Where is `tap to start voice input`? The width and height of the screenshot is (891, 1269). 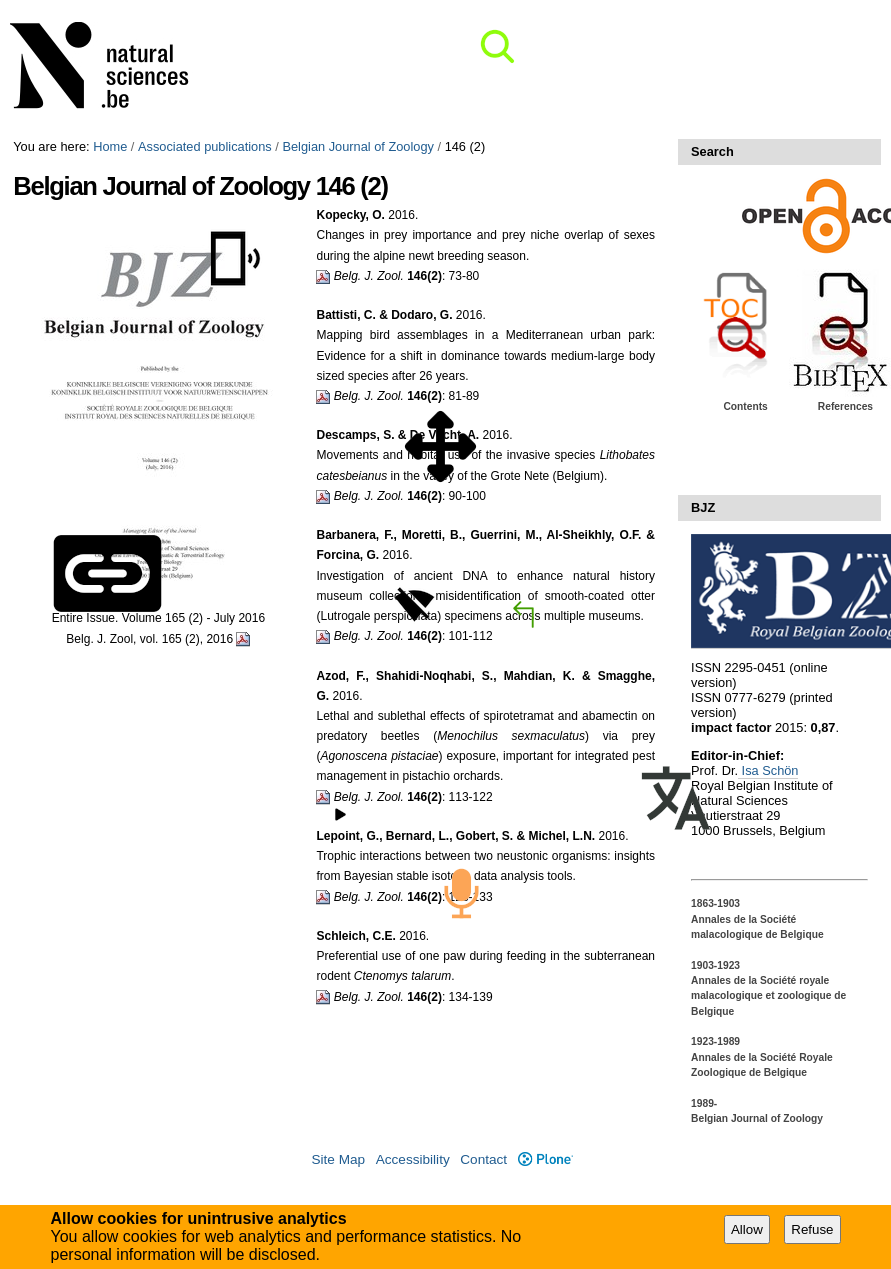 tap to start voice input is located at coordinates (461, 893).